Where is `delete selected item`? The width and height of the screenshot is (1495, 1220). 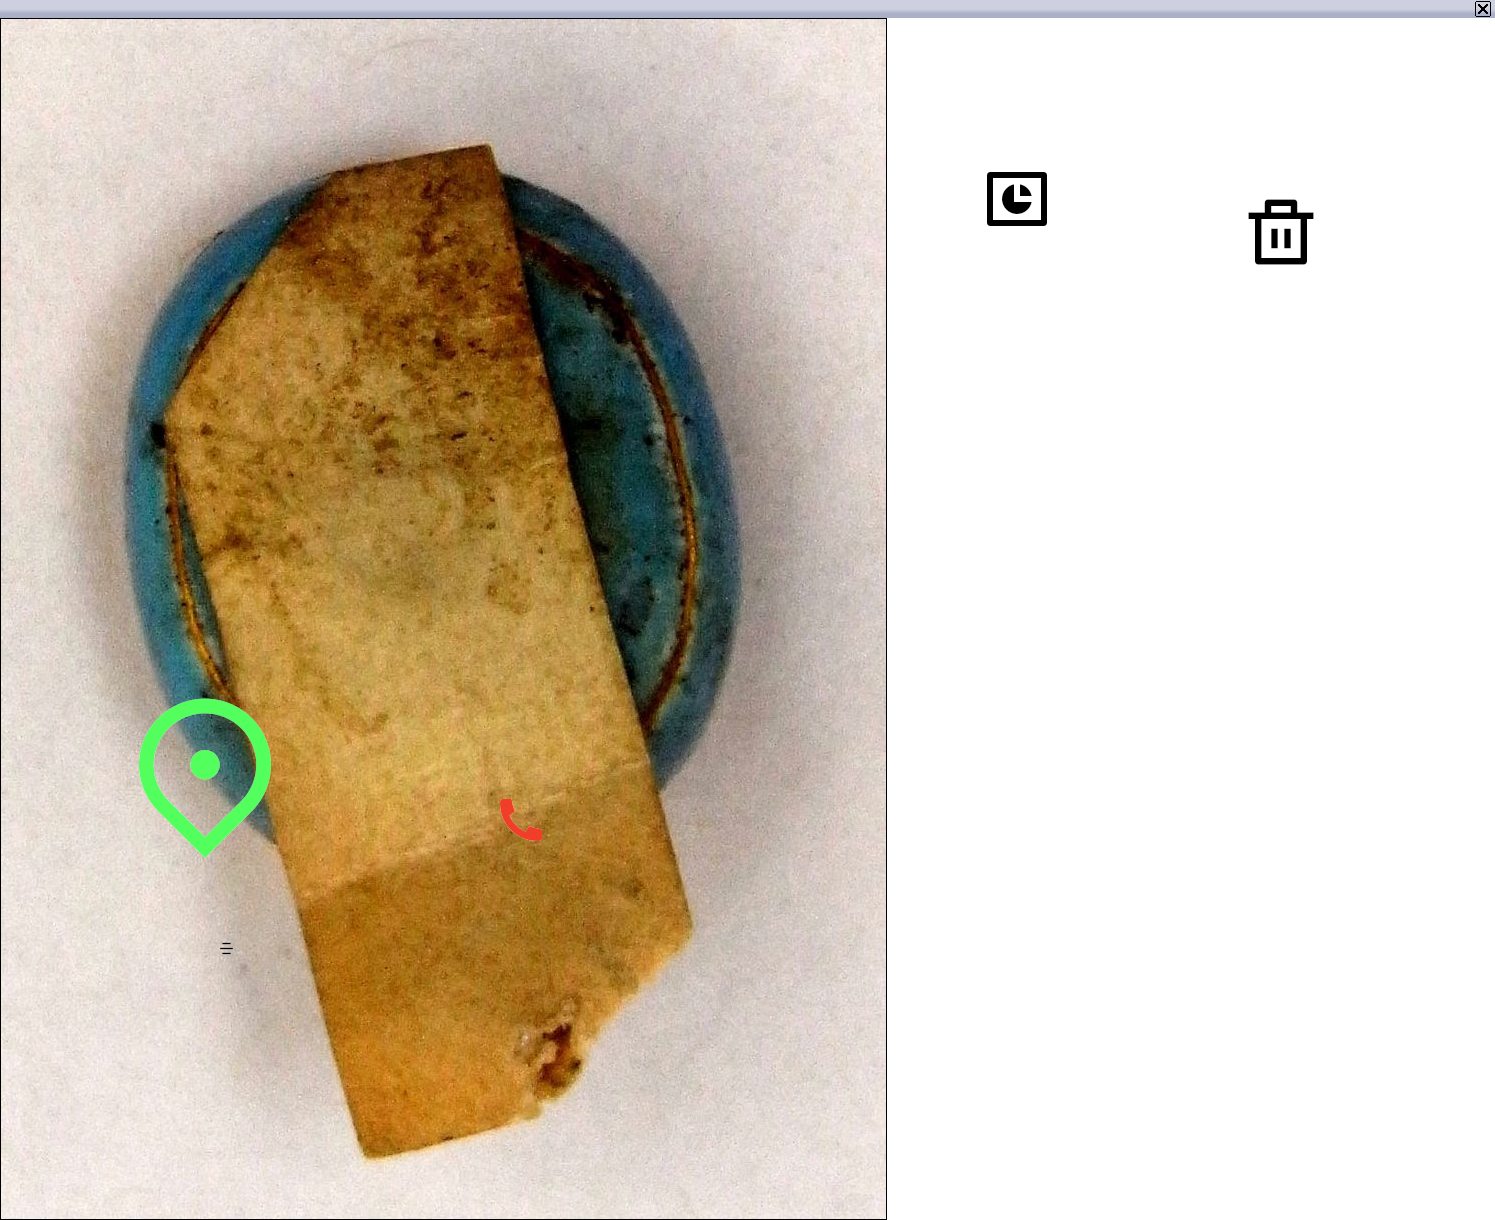 delete selected item is located at coordinates (1281, 232).